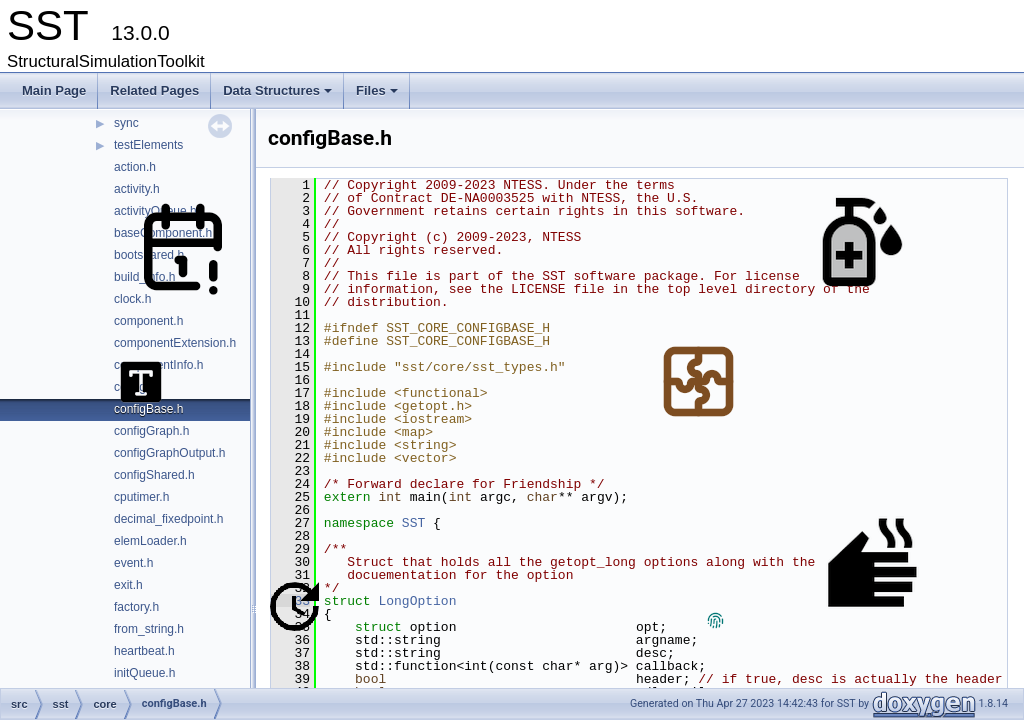 The width and height of the screenshot is (1024, 720). What do you see at coordinates (858, 242) in the screenshot?
I see `access hand sanitizer station information` at bounding box center [858, 242].